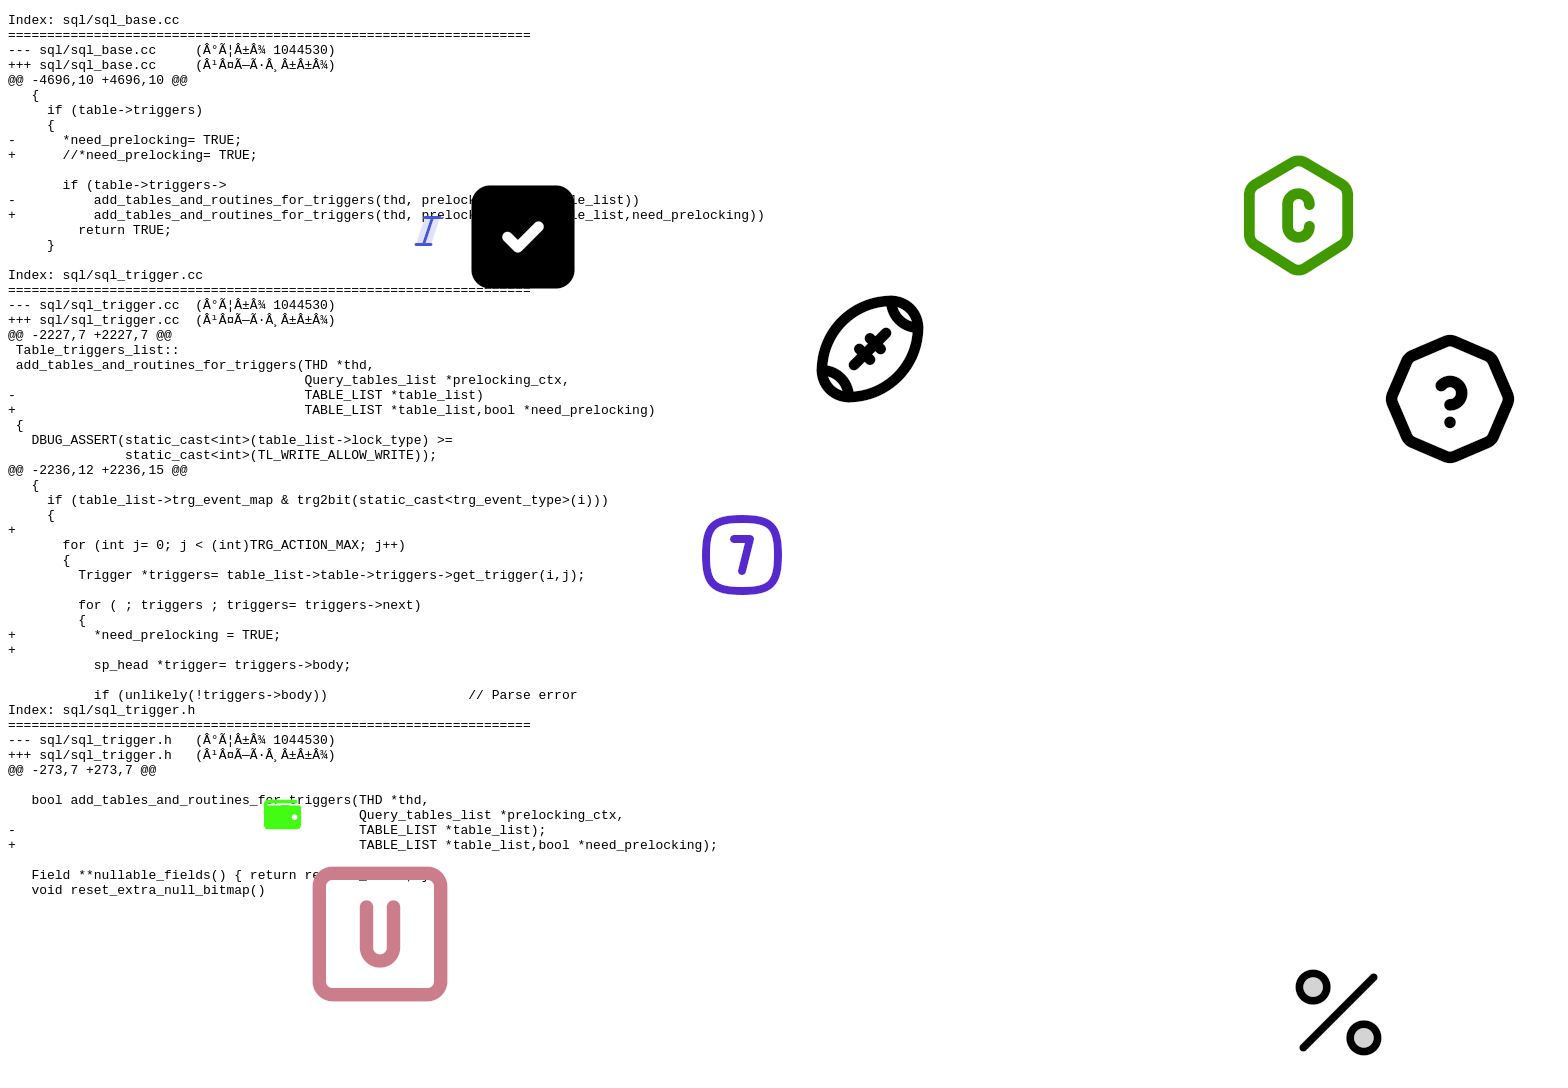 This screenshot has height=1088, width=1568. What do you see at coordinates (523, 237) in the screenshot?
I see `mark task as complete` at bounding box center [523, 237].